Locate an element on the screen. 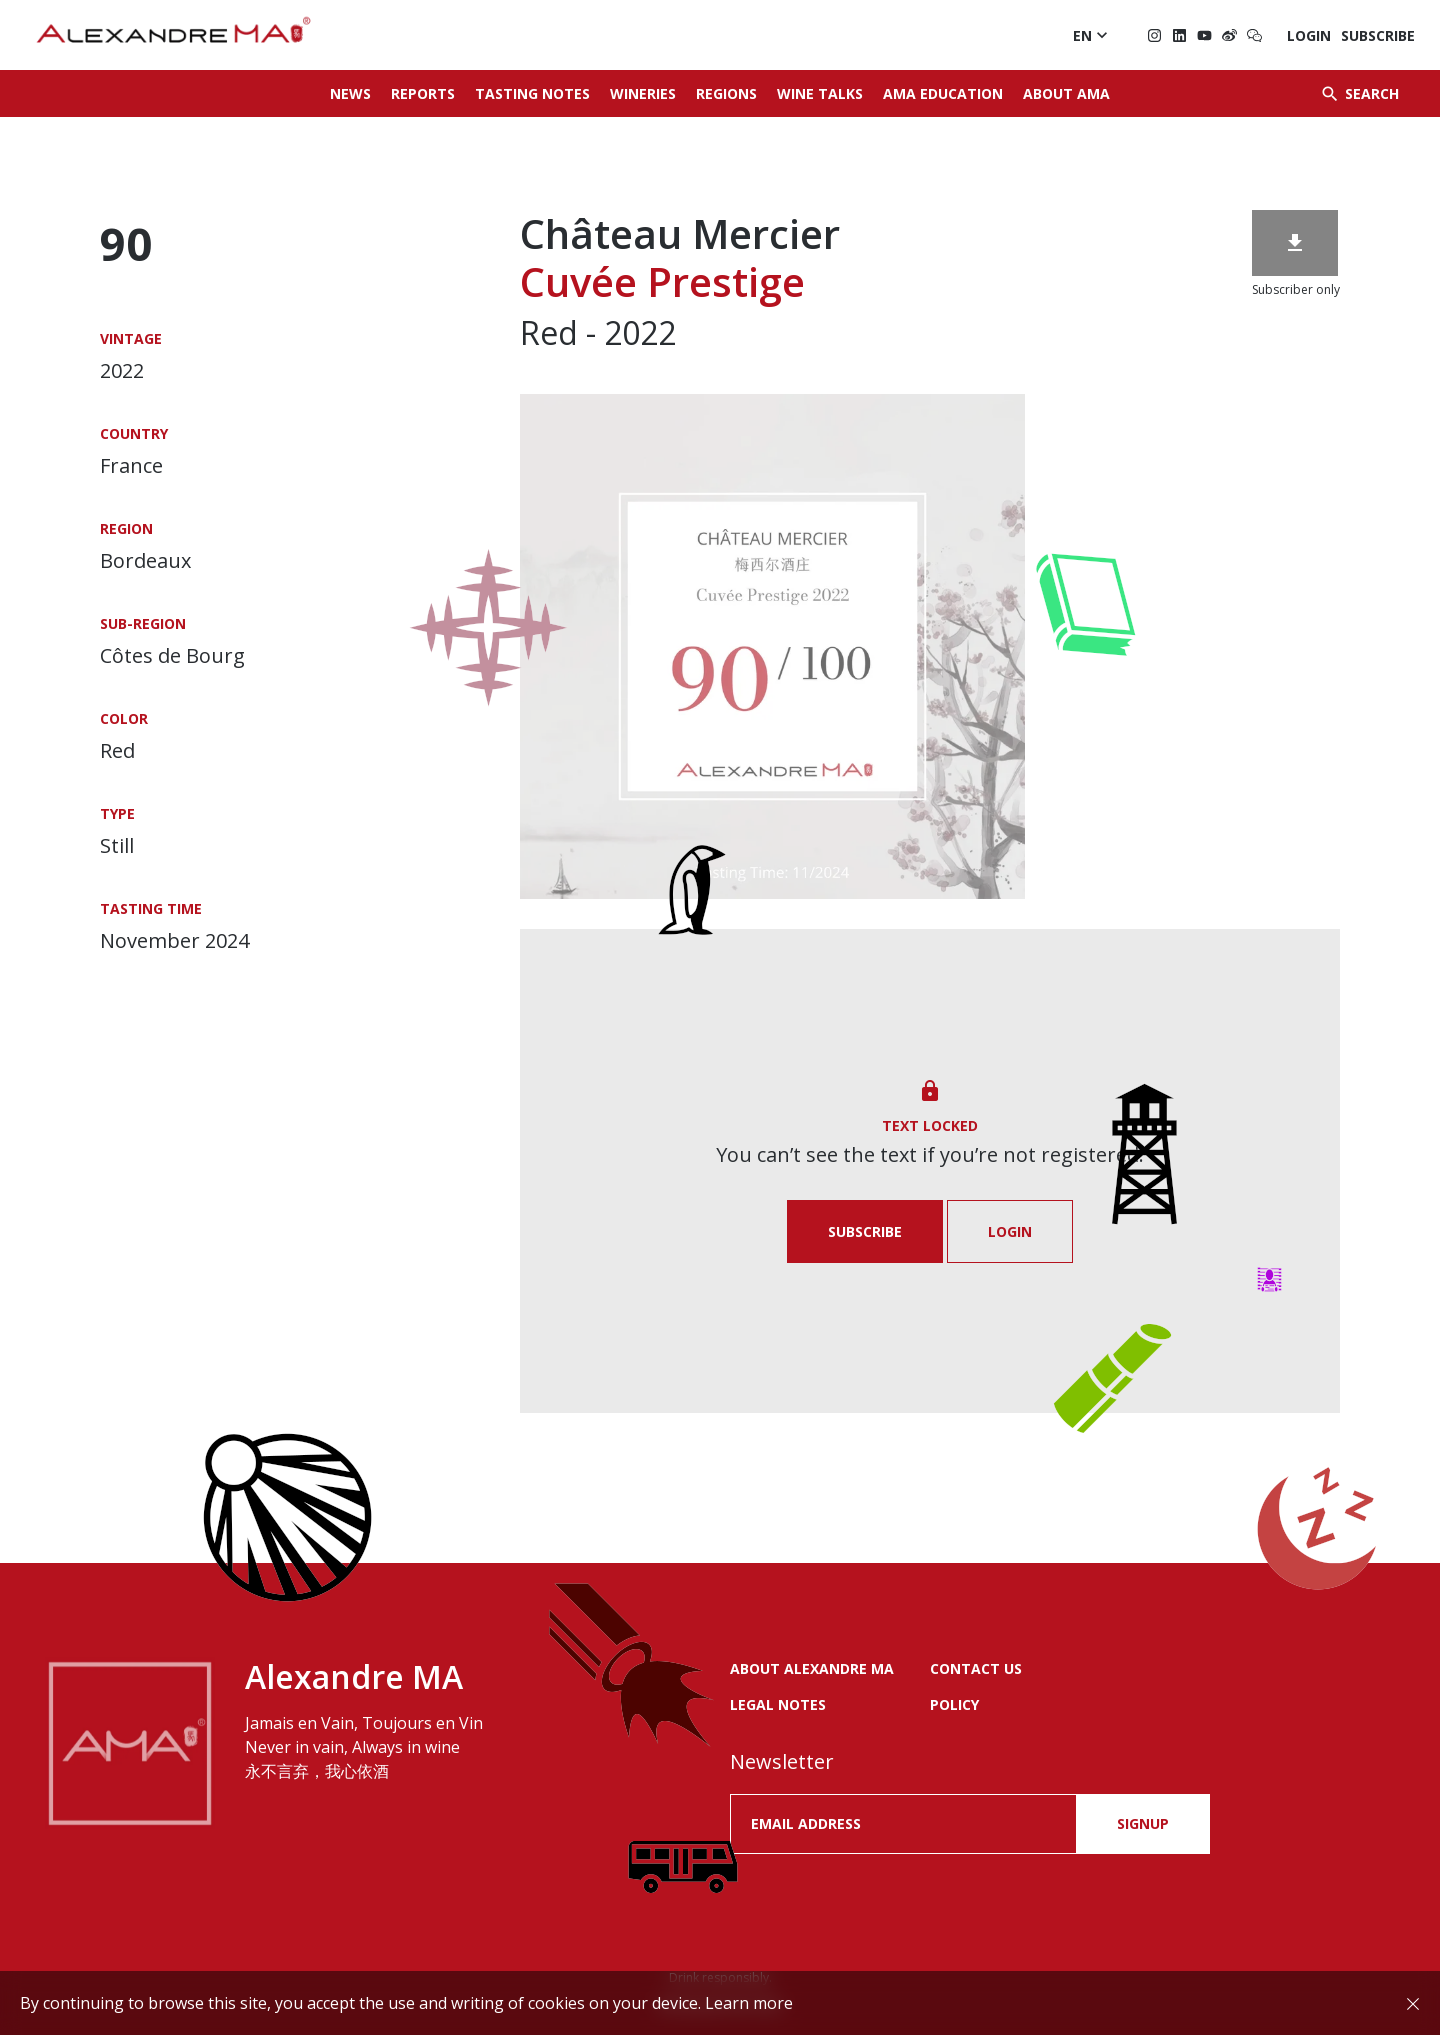 The width and height of the screenshot is (1440, 2035). penguin character or mascot icon is located at coordinates (692, 890).